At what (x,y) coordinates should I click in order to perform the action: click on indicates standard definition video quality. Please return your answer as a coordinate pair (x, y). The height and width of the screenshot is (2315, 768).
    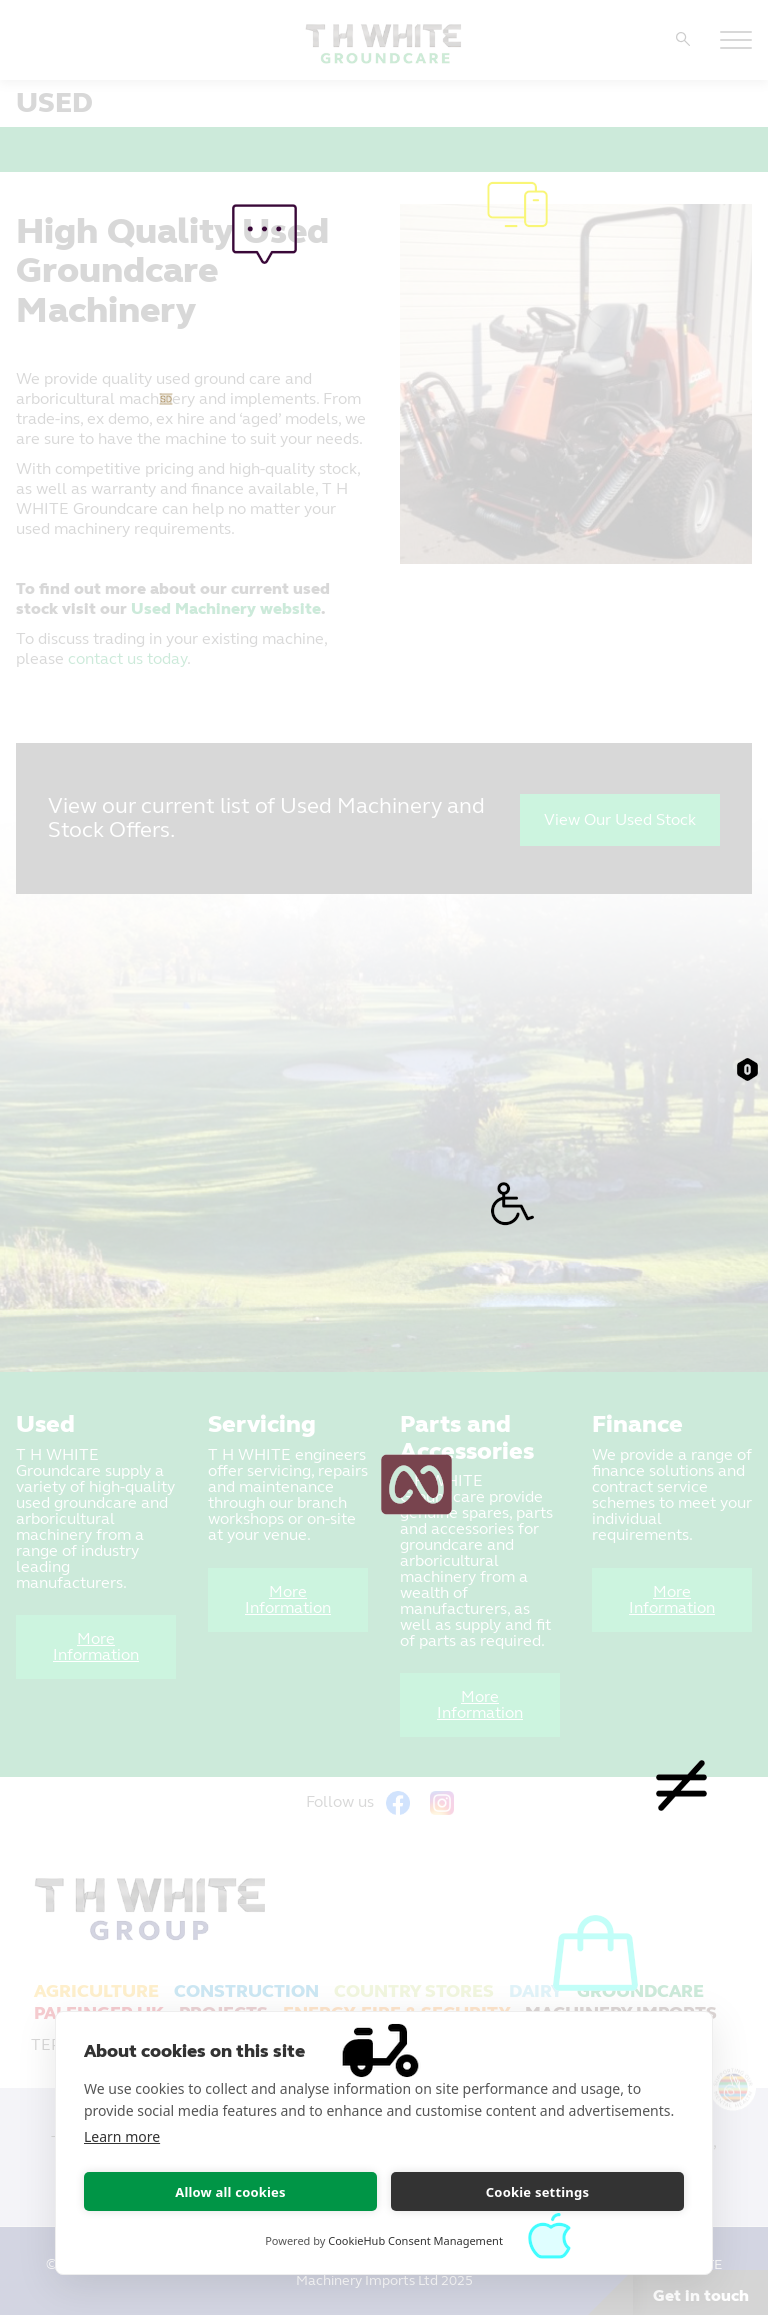
    Looking at the image, I should click on (166, 399).